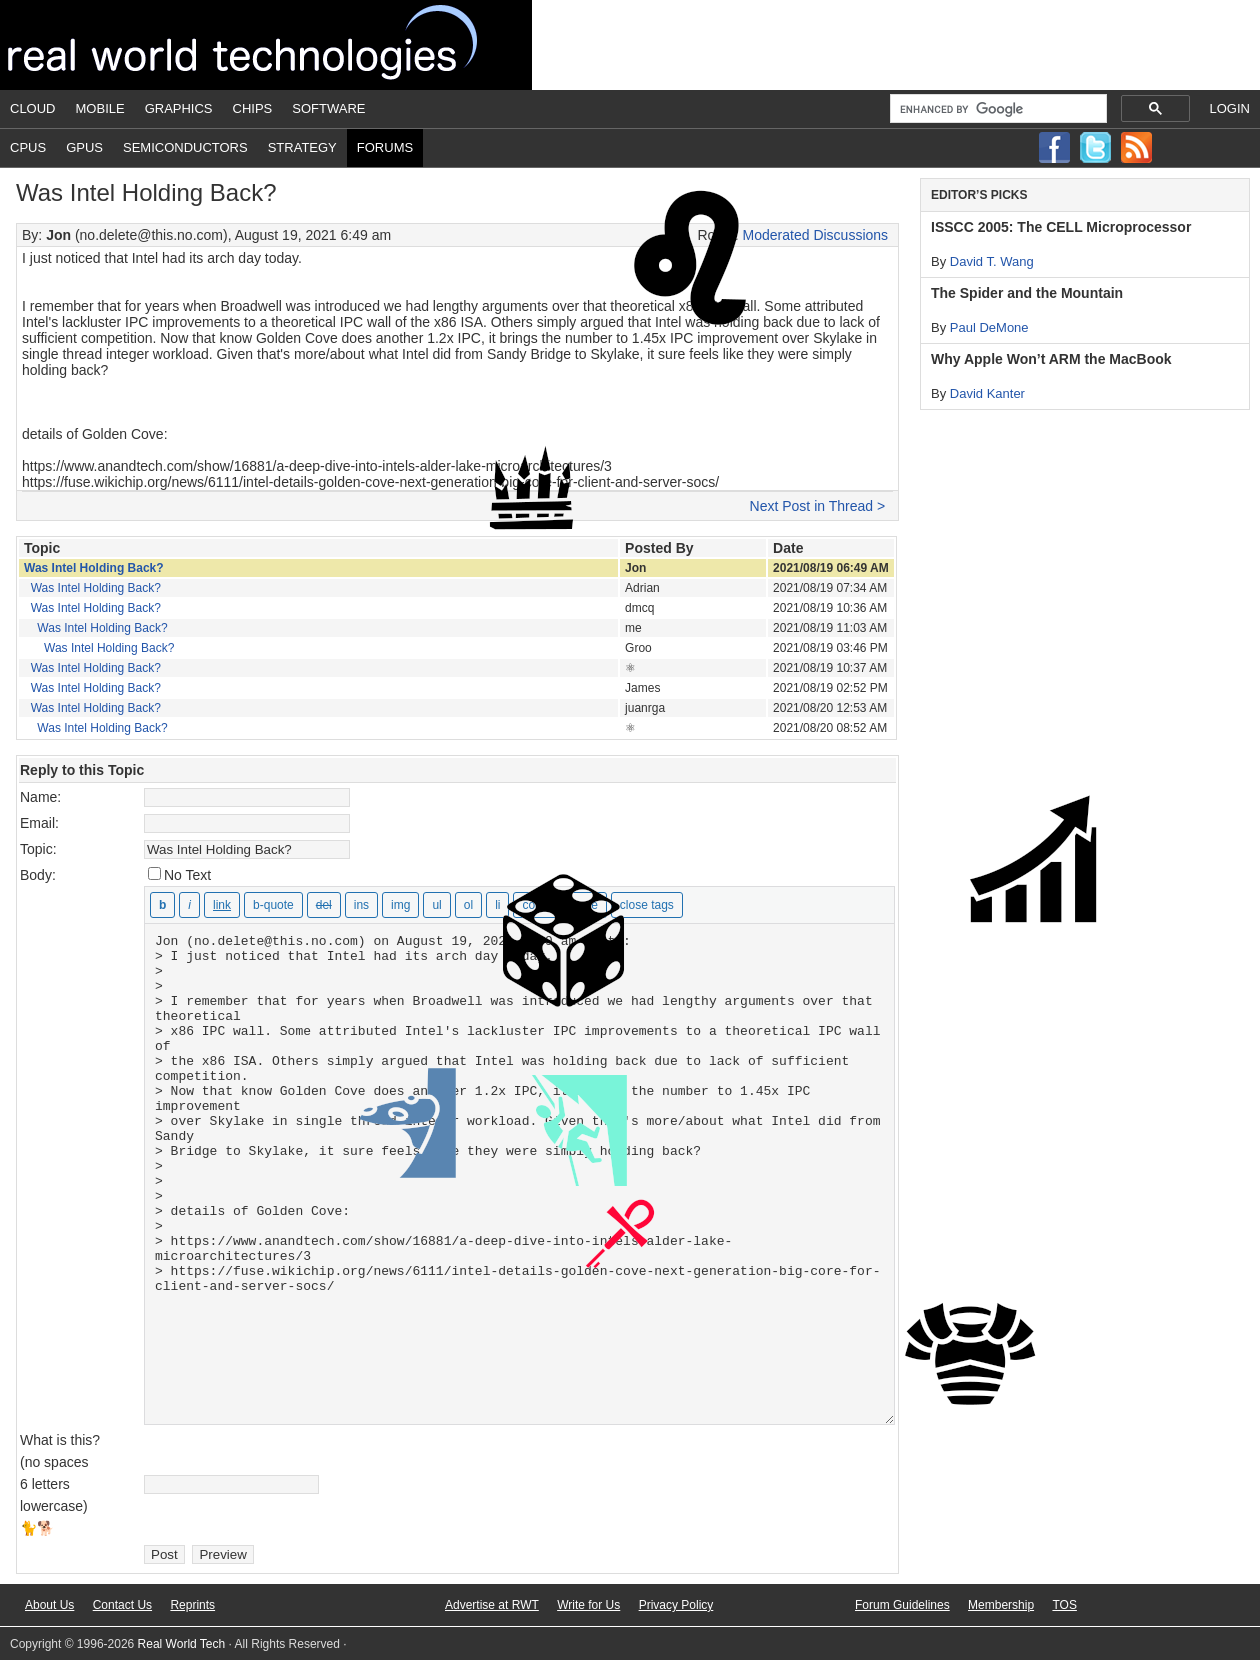  I want to click on equip body armor, so click(970, 1353).